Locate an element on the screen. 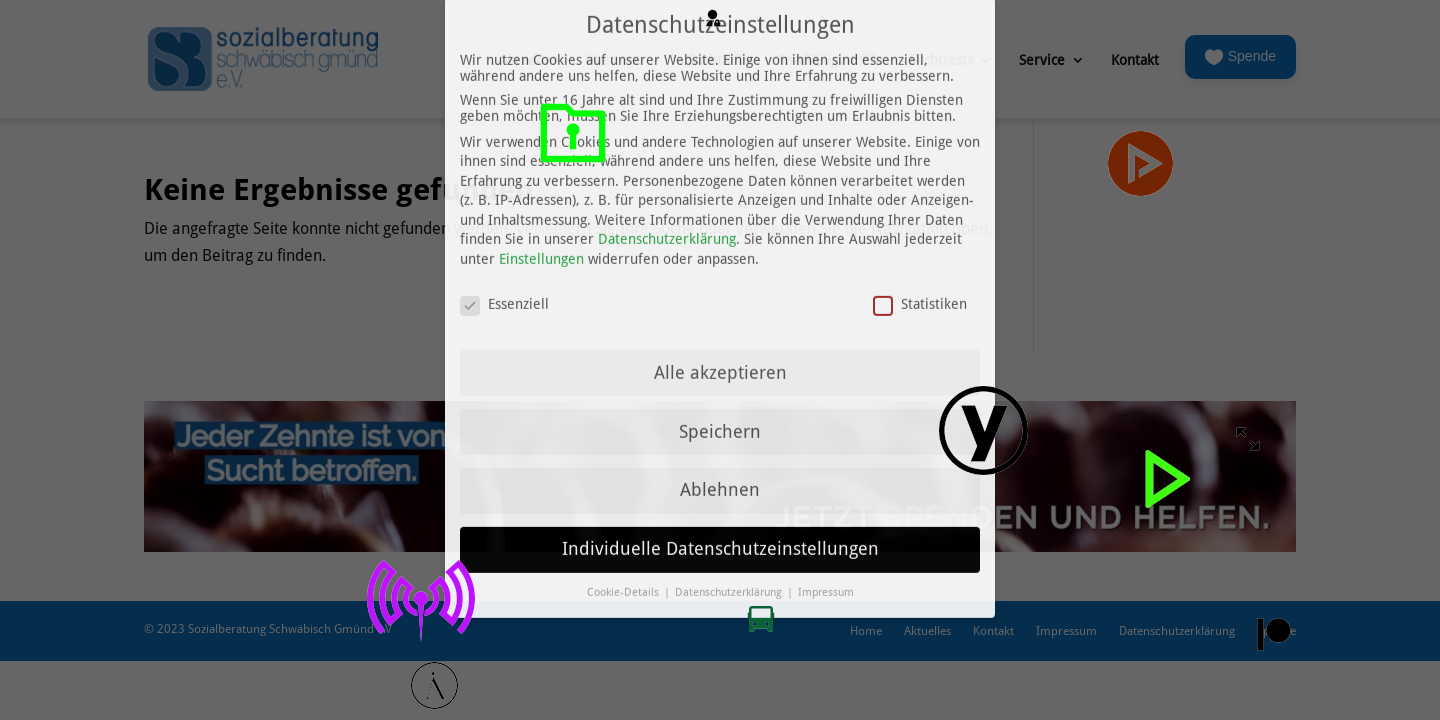 The width and height of the screenshot is (1440, 720). play media or video content is located at coordinates (1161, 479).